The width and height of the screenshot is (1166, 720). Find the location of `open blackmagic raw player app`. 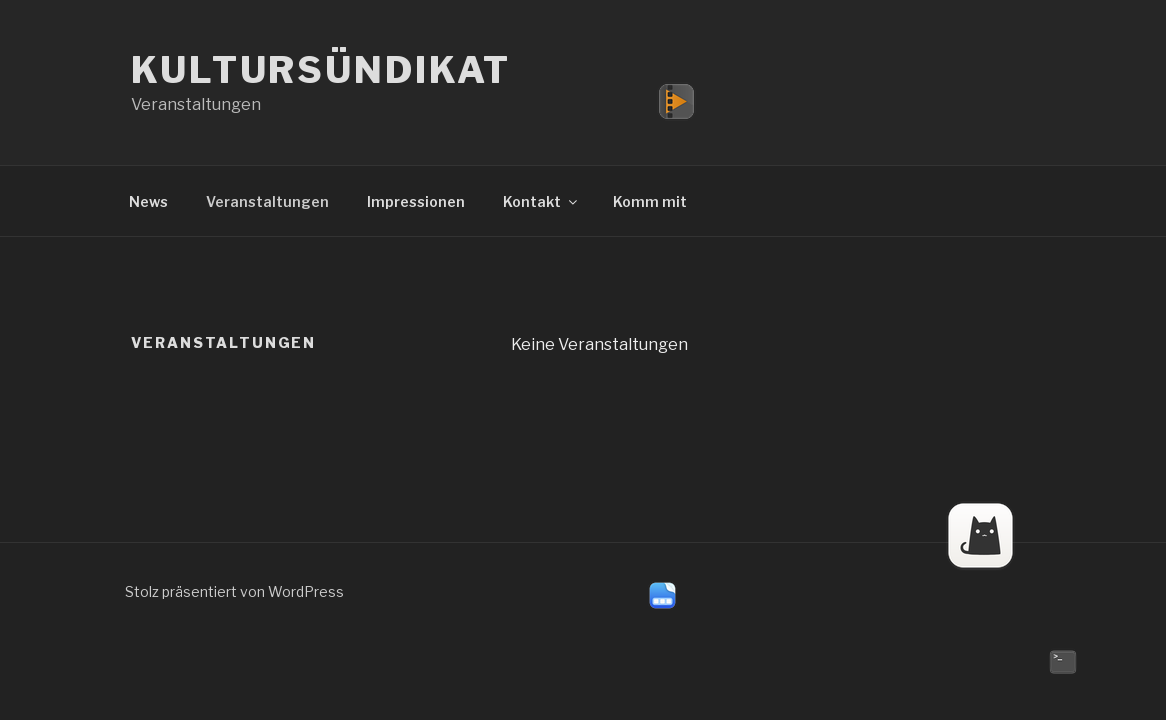

open blackmagic raw player app is located at coordinates (676, 101).